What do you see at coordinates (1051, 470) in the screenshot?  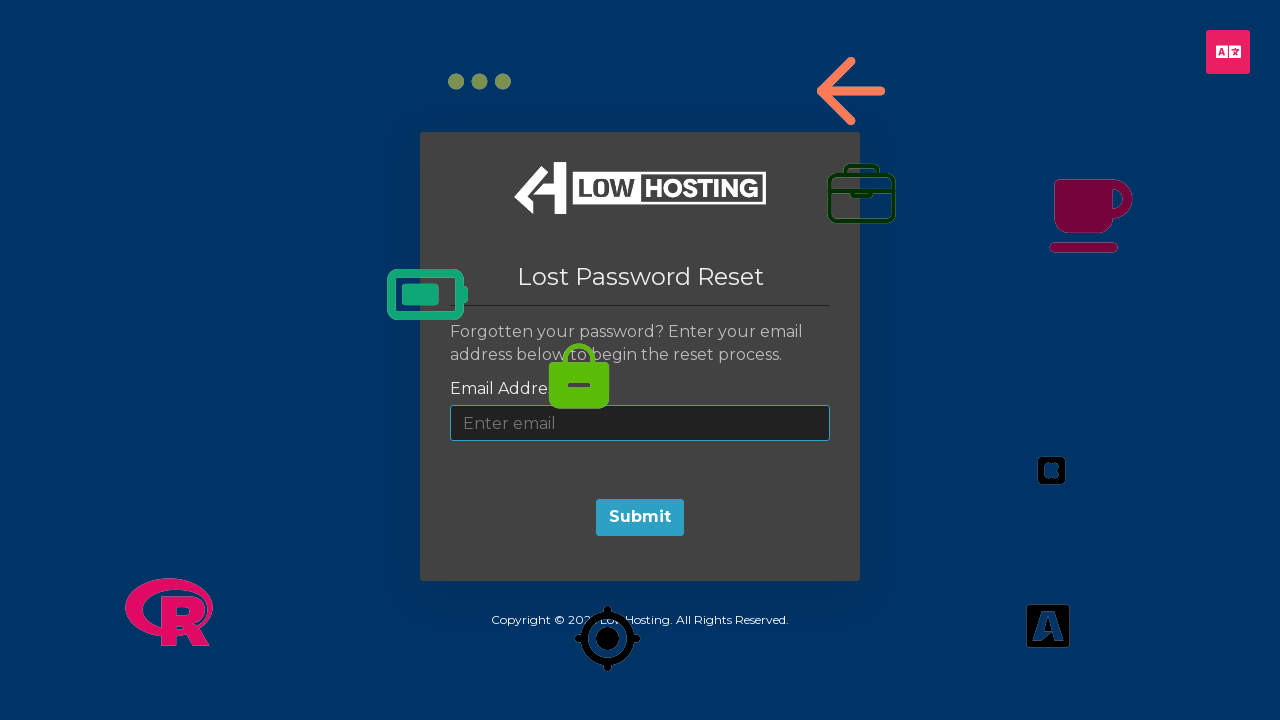 I see `visit kickstarter website or app` at bounding box center [1051, 470].